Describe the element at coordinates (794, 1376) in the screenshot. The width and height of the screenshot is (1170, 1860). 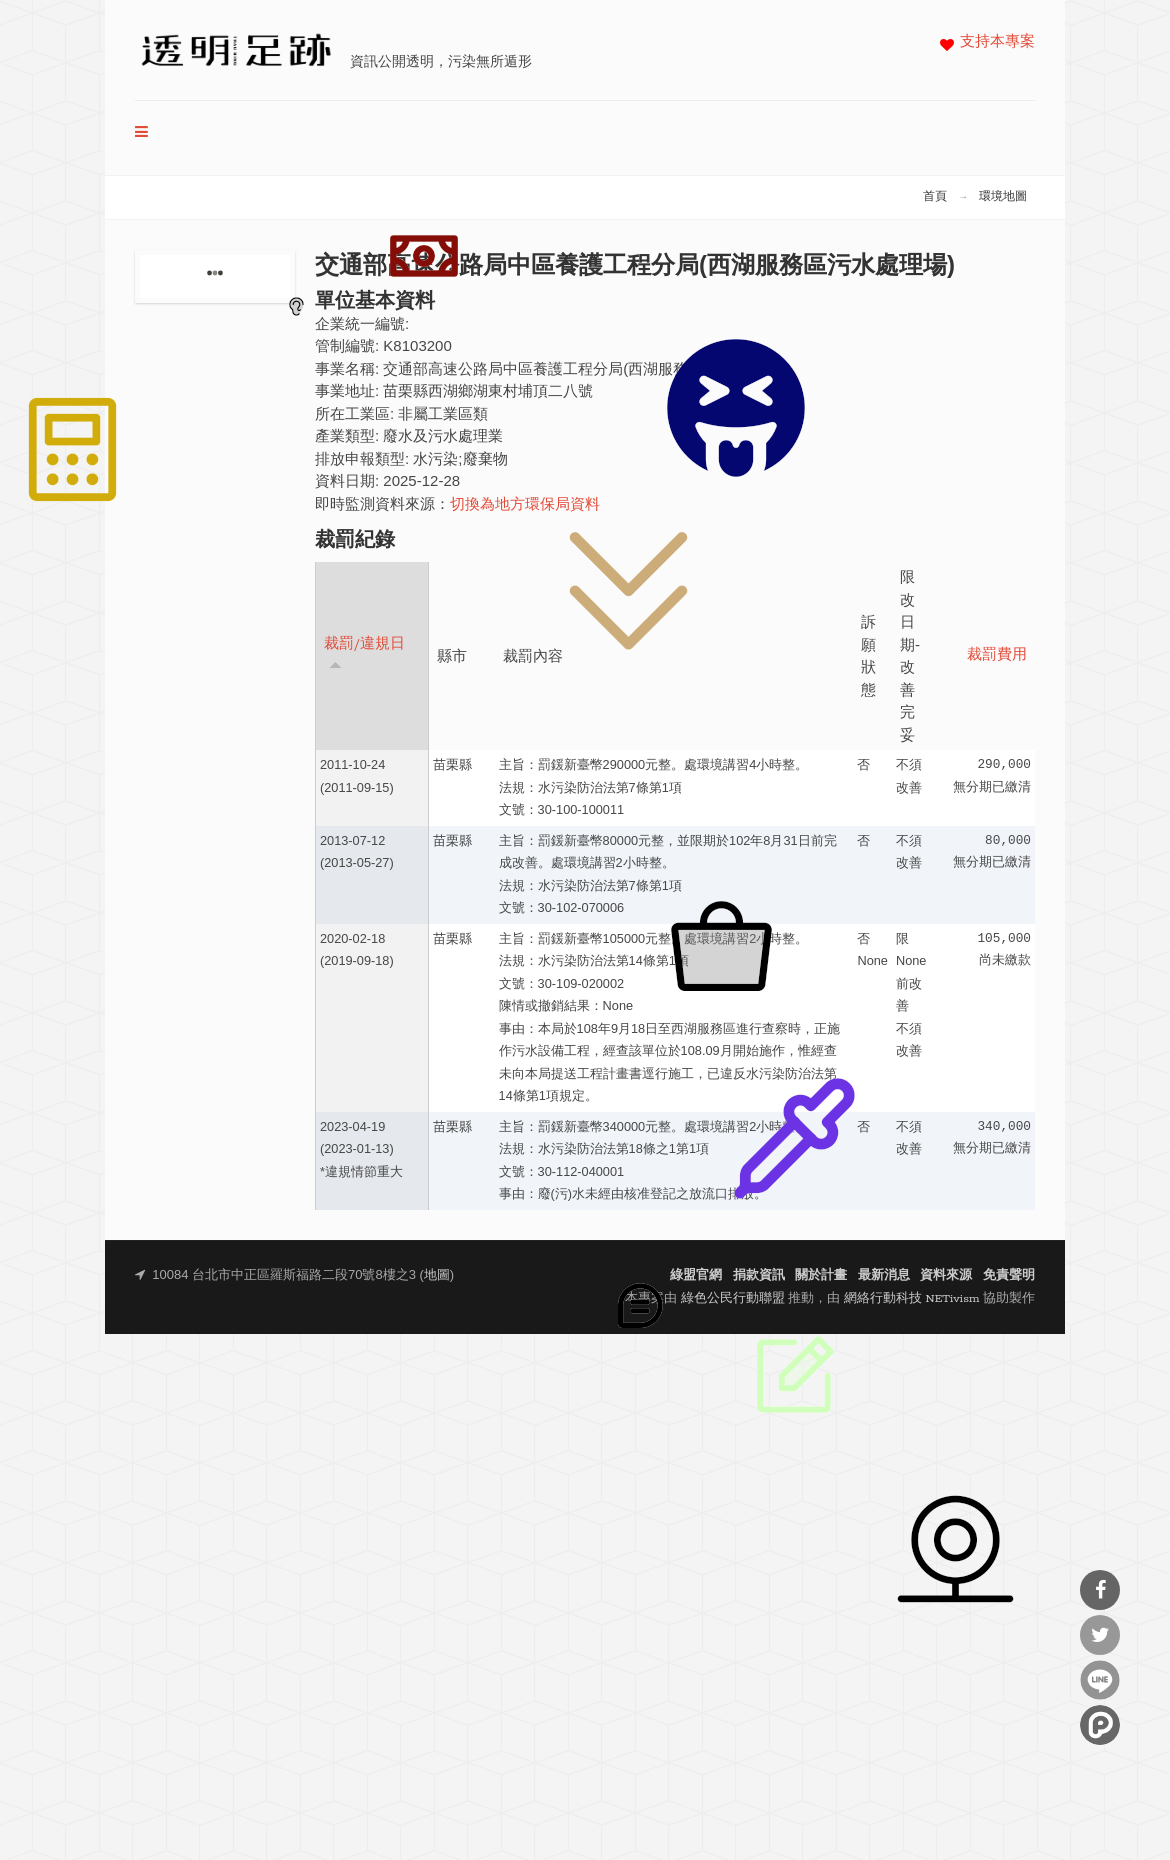
I see `compose a new note` at that location.